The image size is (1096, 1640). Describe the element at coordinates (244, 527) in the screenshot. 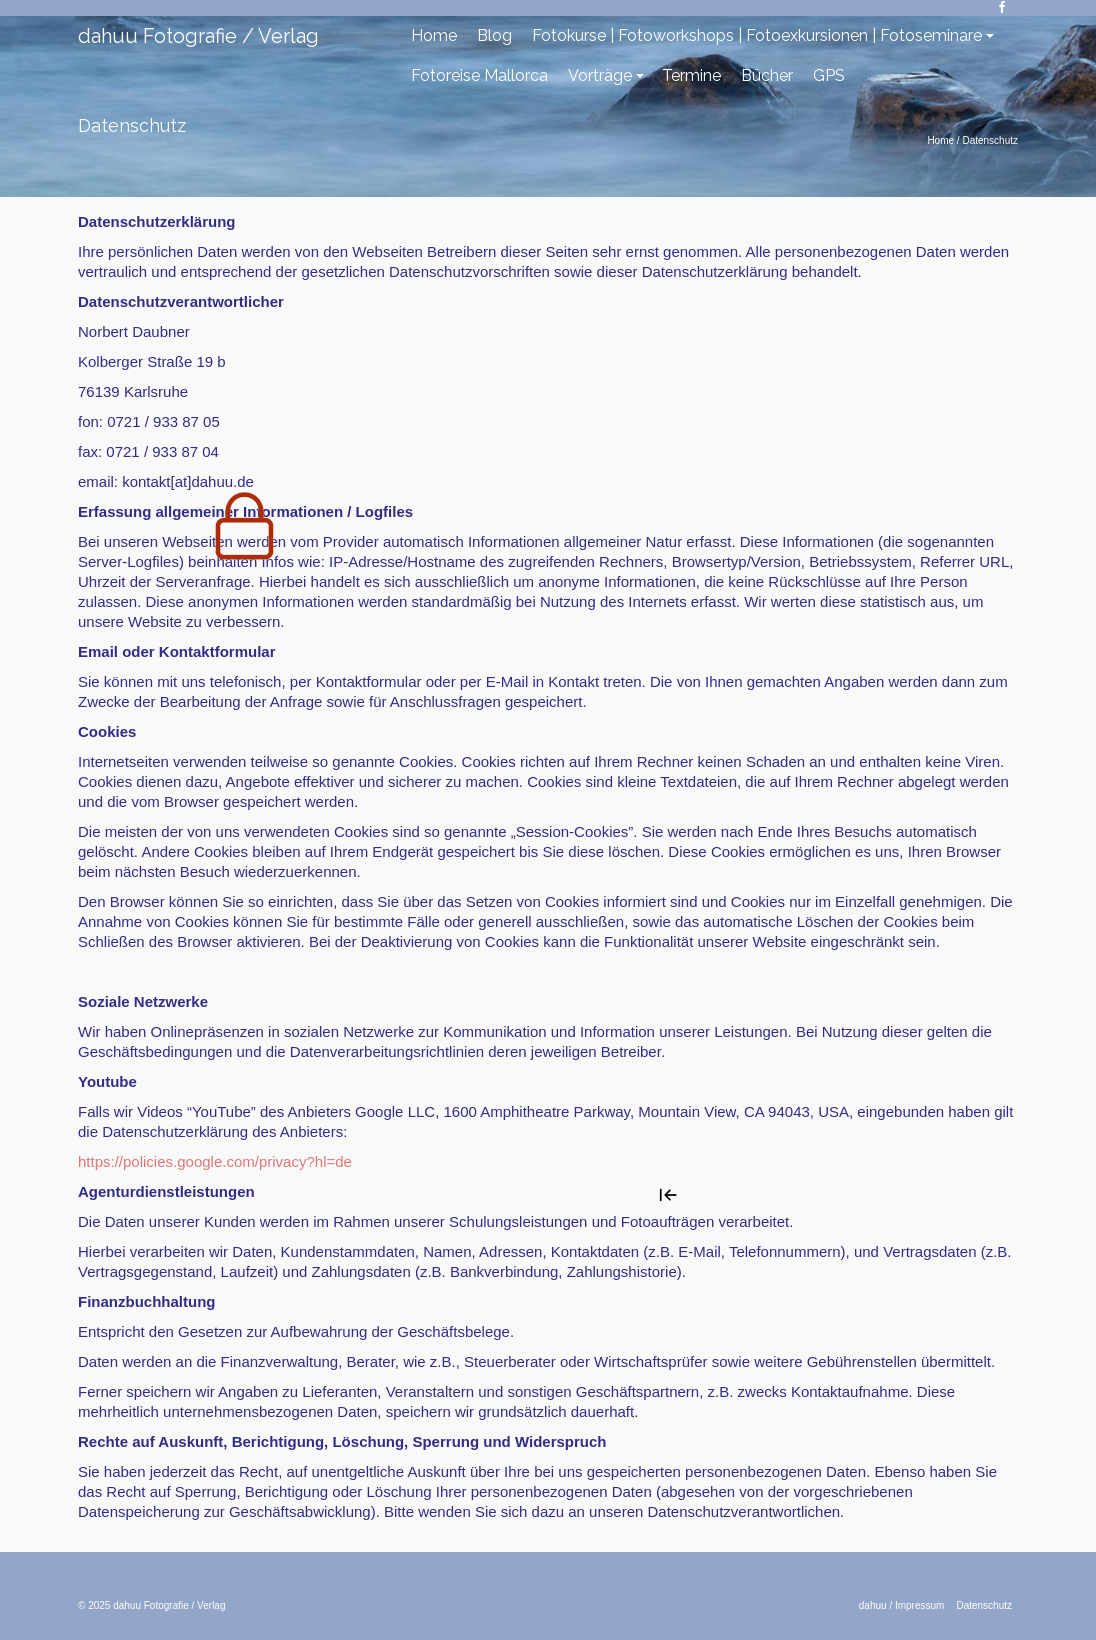

I see `indicates a locked or secure item` at that location.